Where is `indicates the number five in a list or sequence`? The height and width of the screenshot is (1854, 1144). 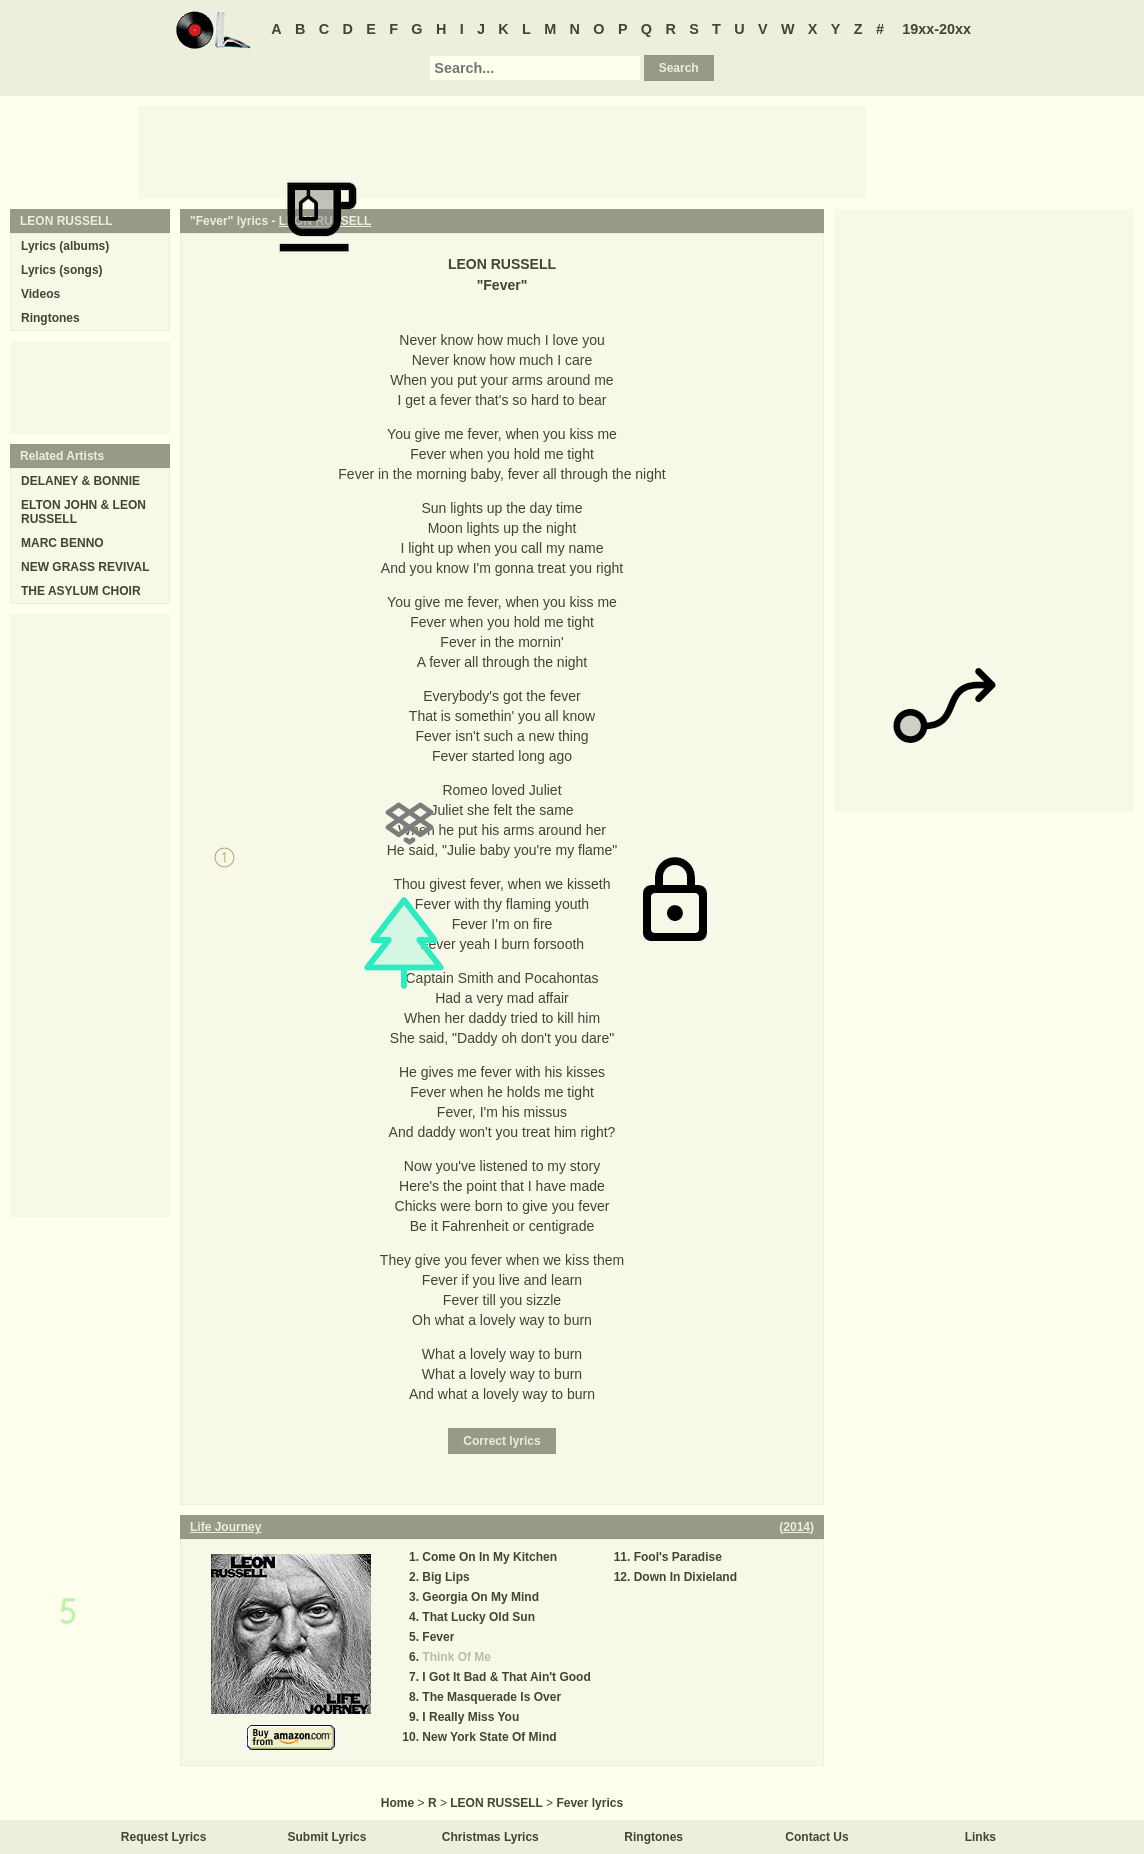 indicates the number five in a list or sequence is located at coordinates (68, 1611).